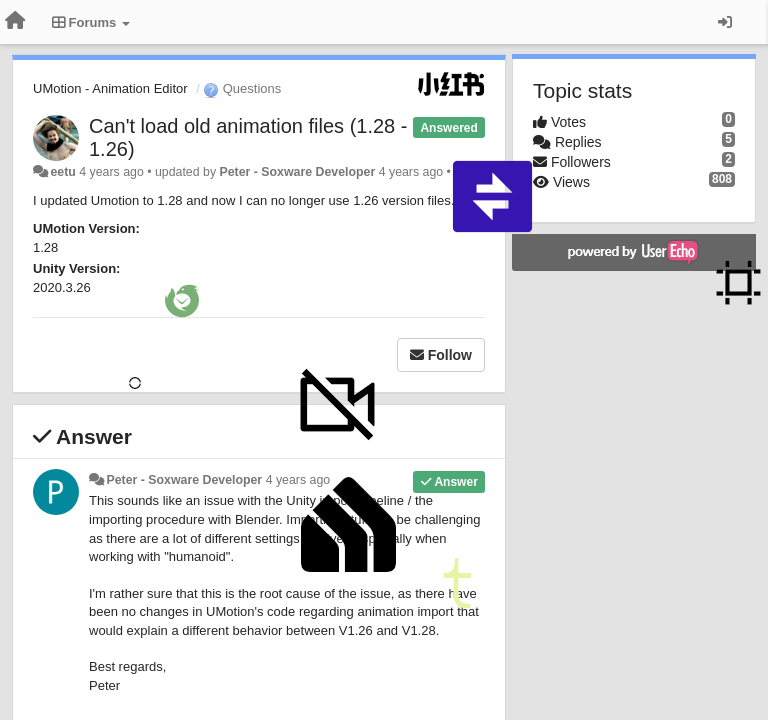  I want to click on open tumblr app, so click(456, 583).